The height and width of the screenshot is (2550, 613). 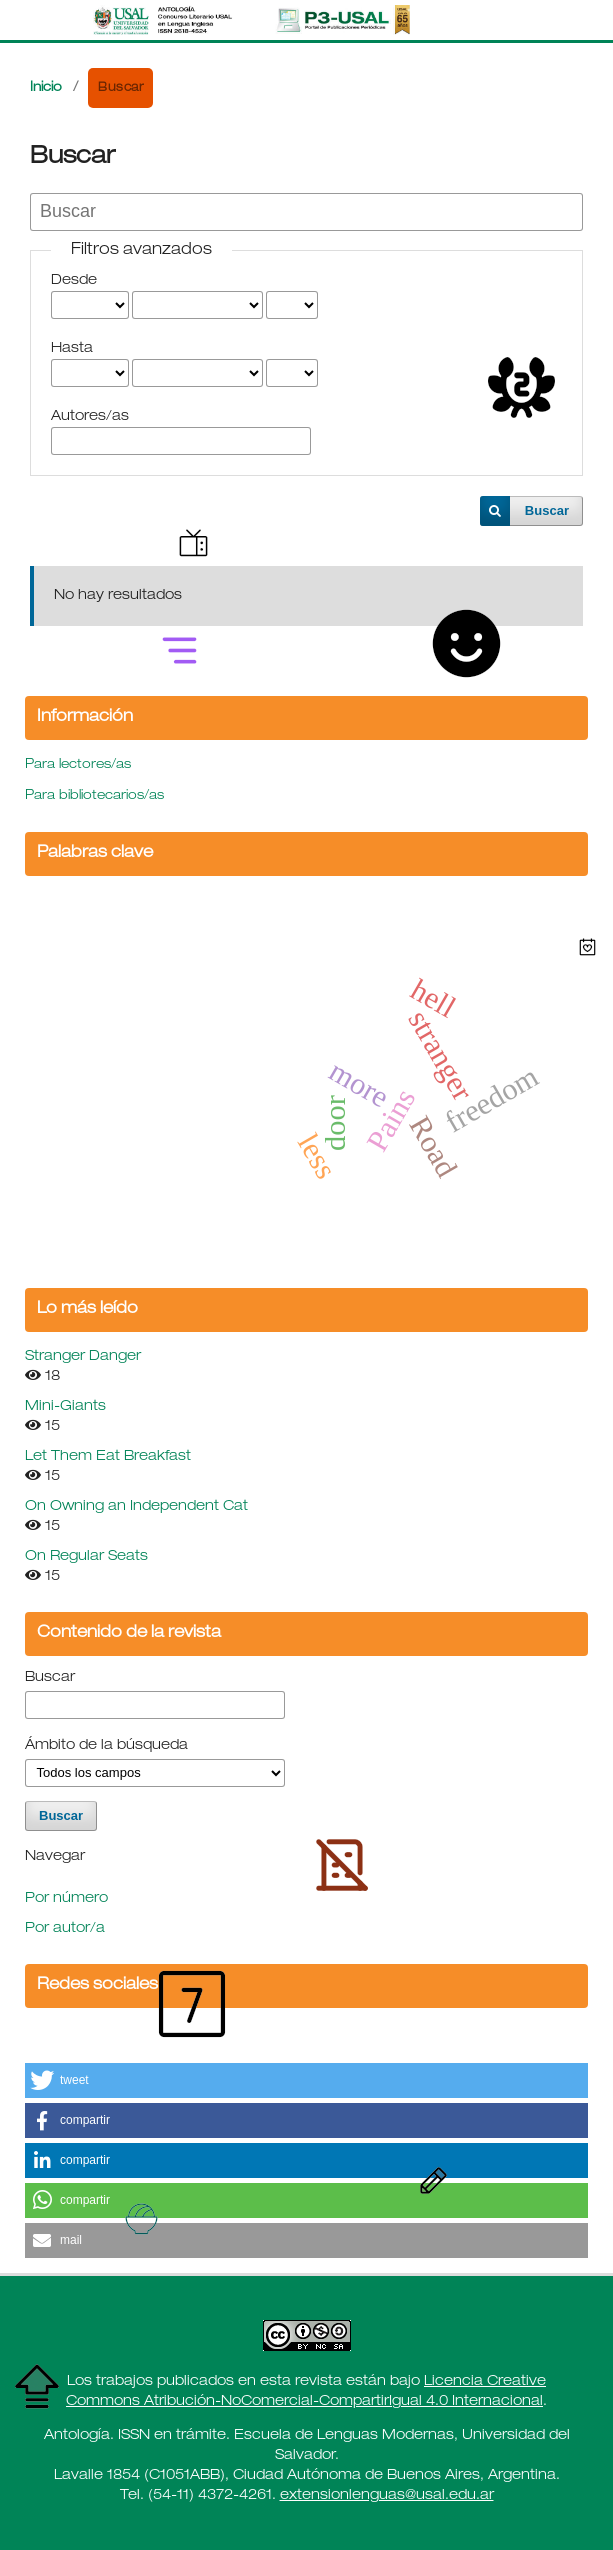 I want to click on upload multiple files or items, so click(x=37, y=2388).